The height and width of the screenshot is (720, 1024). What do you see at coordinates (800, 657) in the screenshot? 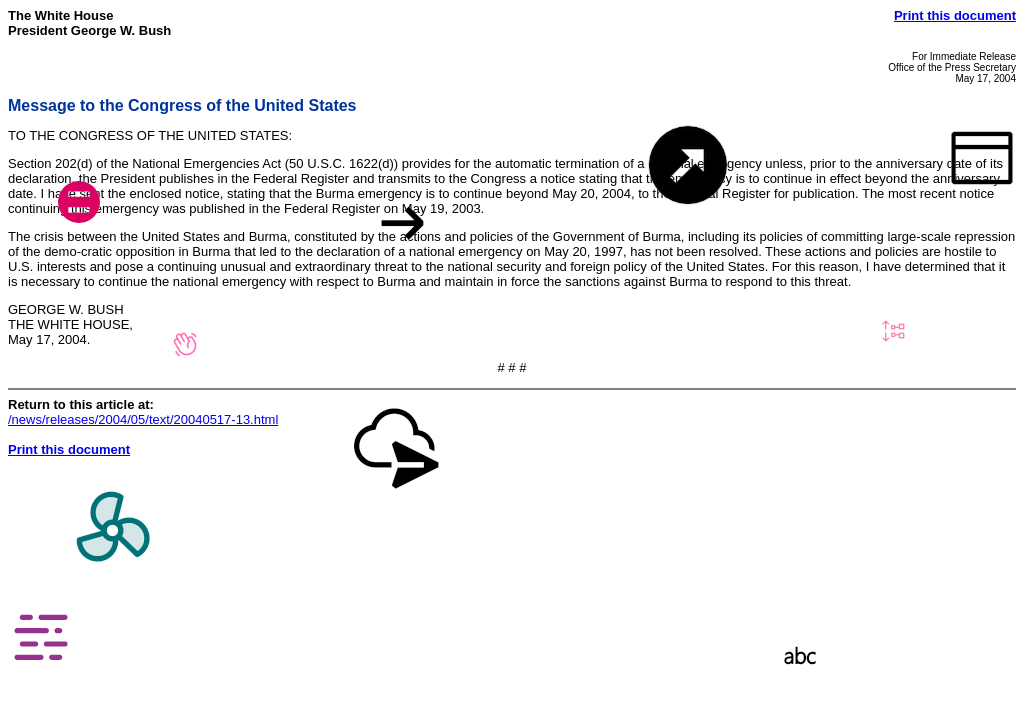
I see `indicates a text or string variable in code` at bounding box center [800, 657].